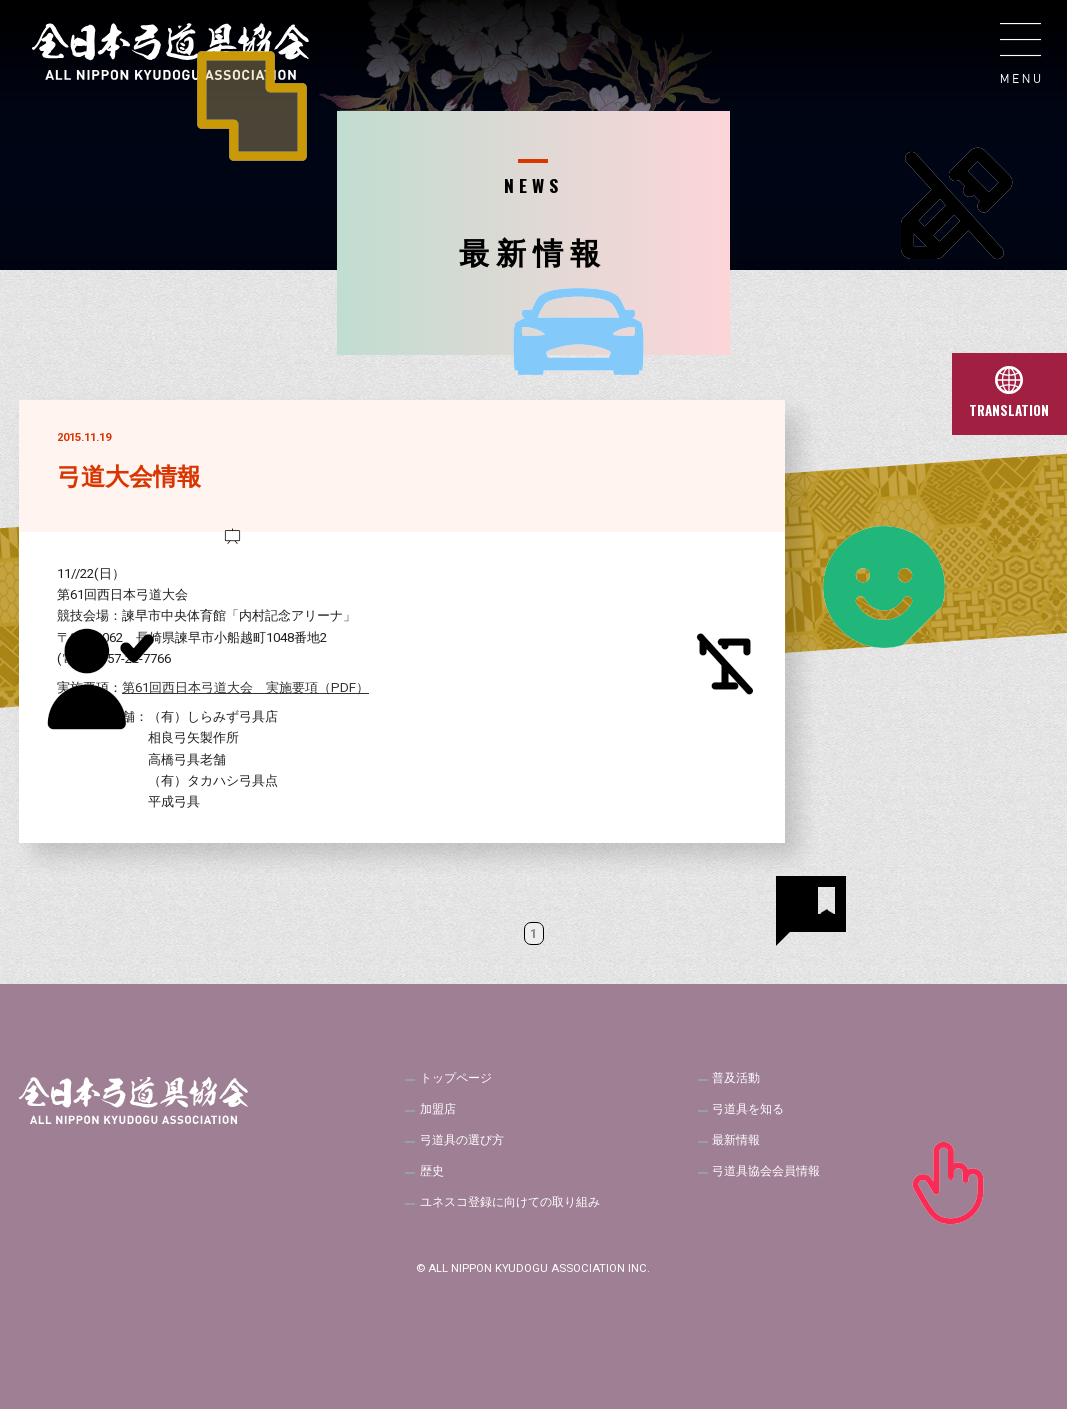 The image size is (1067, 1410). Describe the element at coordinates (232, 536) in the screenshot. I see `start or view a presentation` at that location.